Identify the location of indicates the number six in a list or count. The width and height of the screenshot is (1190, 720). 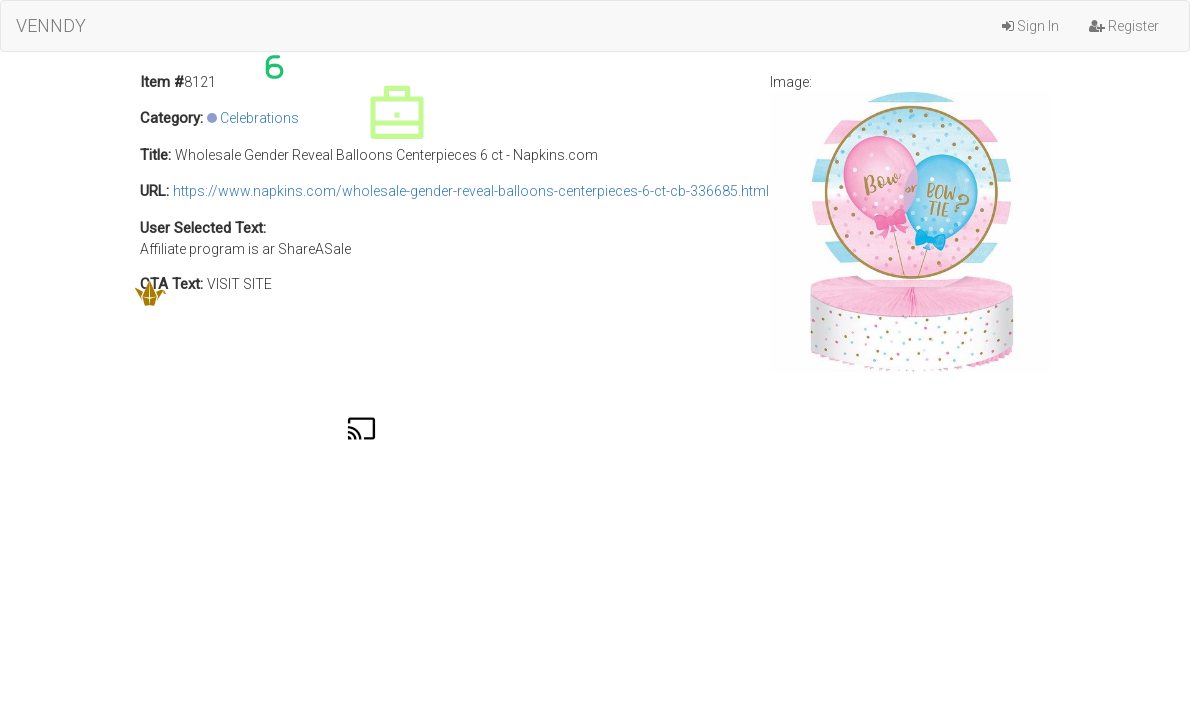
(275, 67).